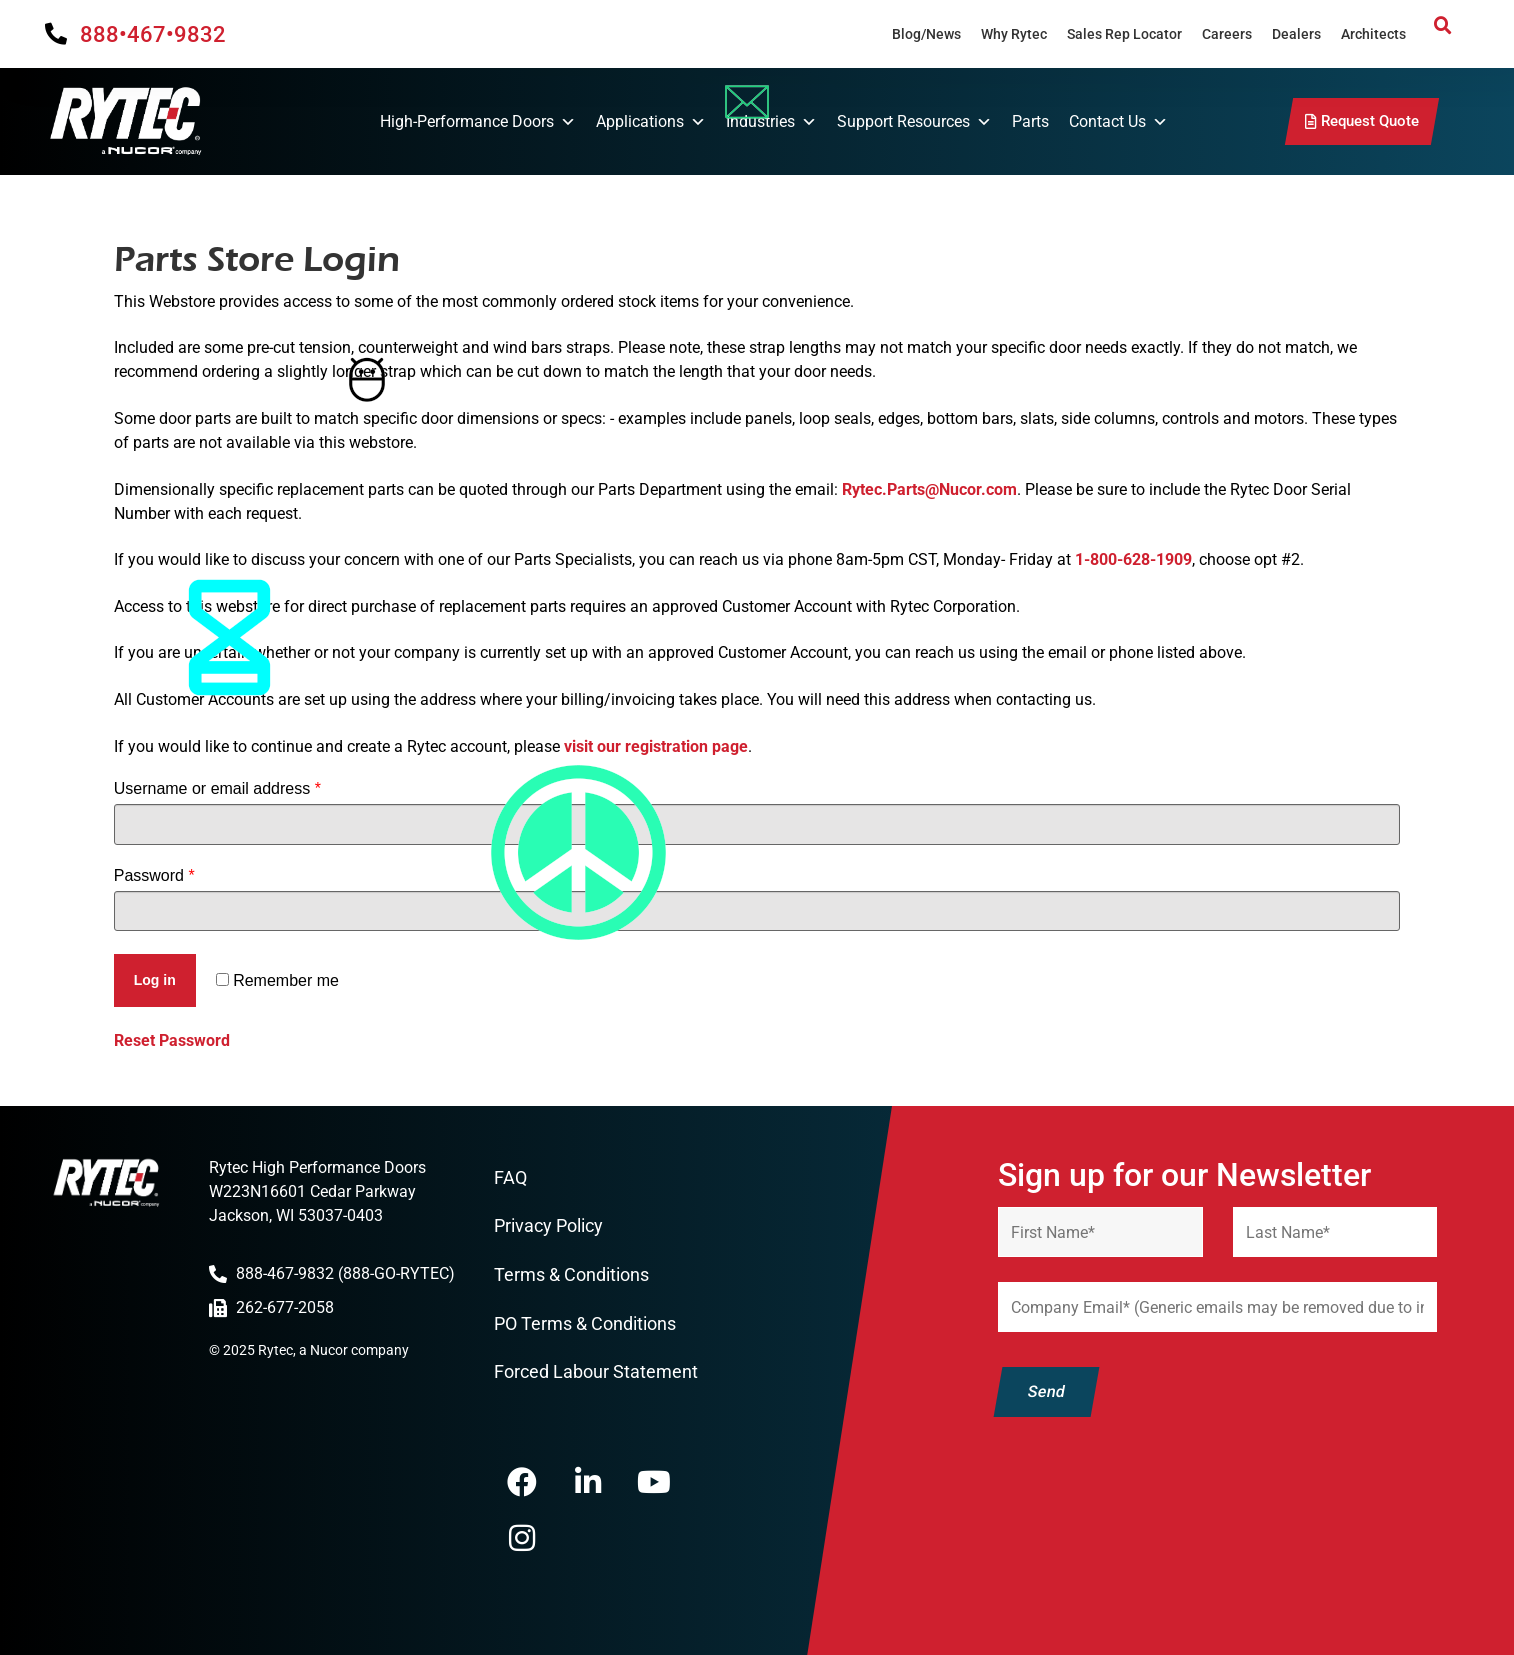 The height and width of the screenshot is (1655, 1514). What do you see at coordinates (229, 637) in the screenshot?
I see `indicates time is running low` at bounding box center [229, 637].